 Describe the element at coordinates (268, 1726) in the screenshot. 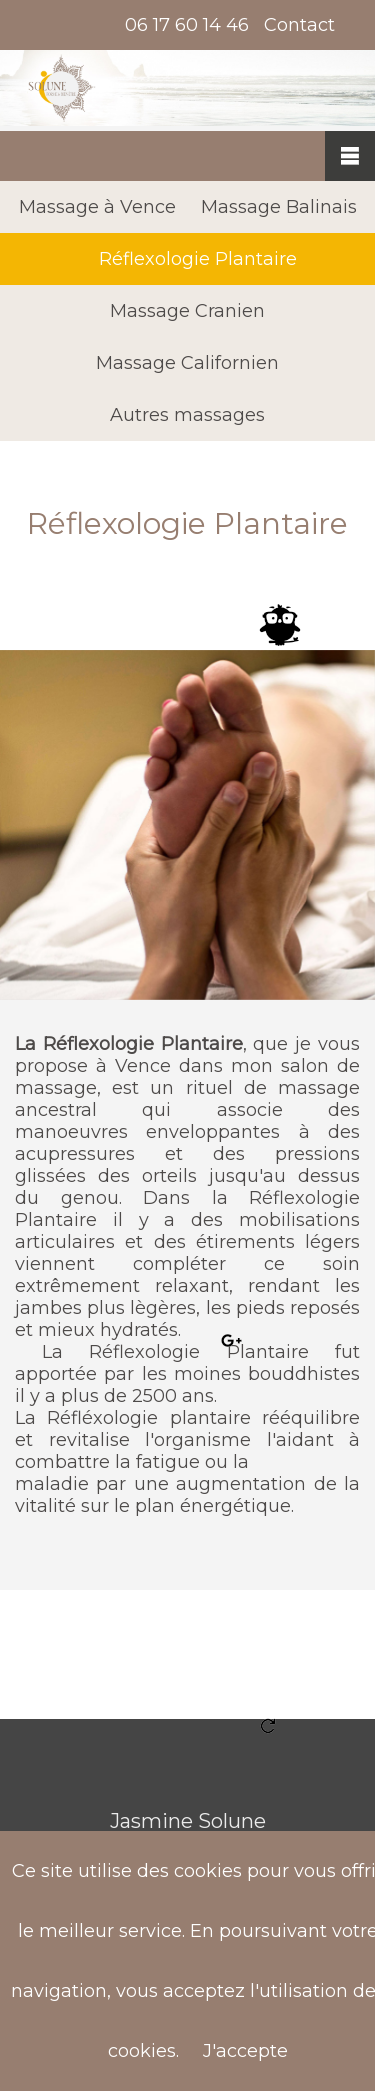

I see `redo the last action` at that location.